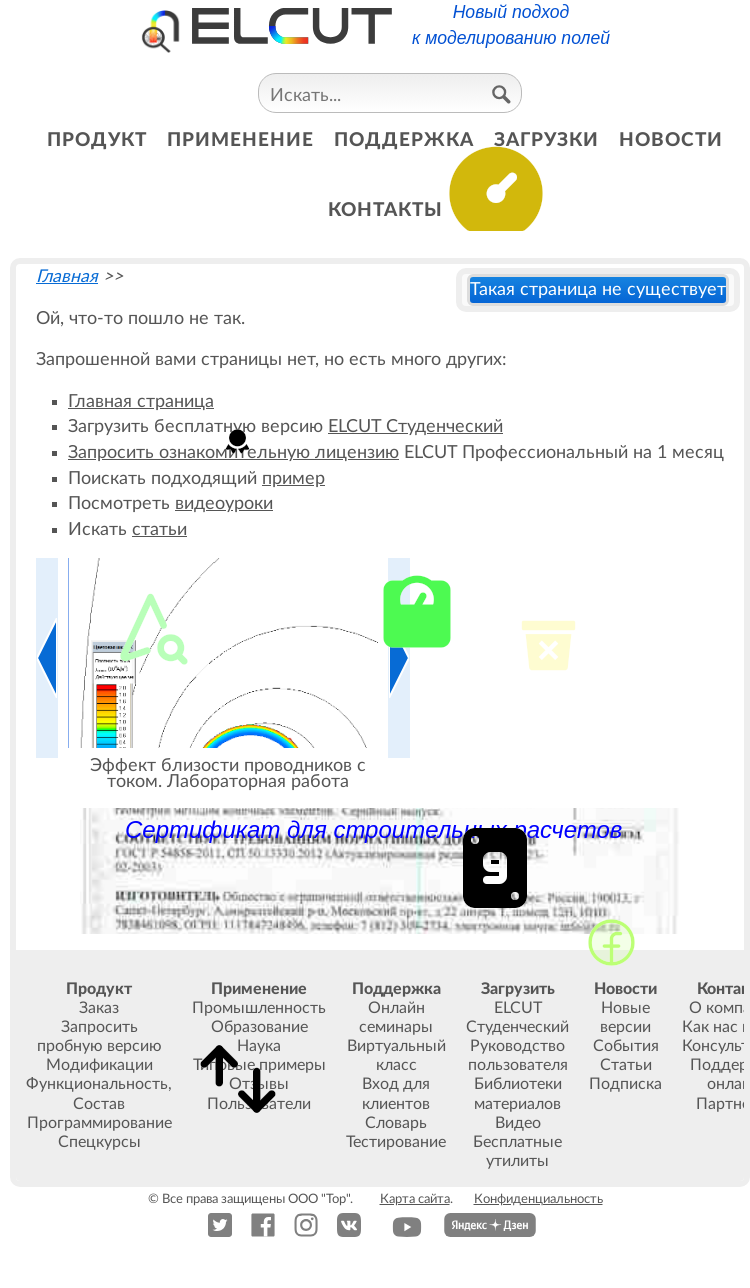 The image size is (750, 1288). I want to click on view weight or body measurements, so click(417, 614).